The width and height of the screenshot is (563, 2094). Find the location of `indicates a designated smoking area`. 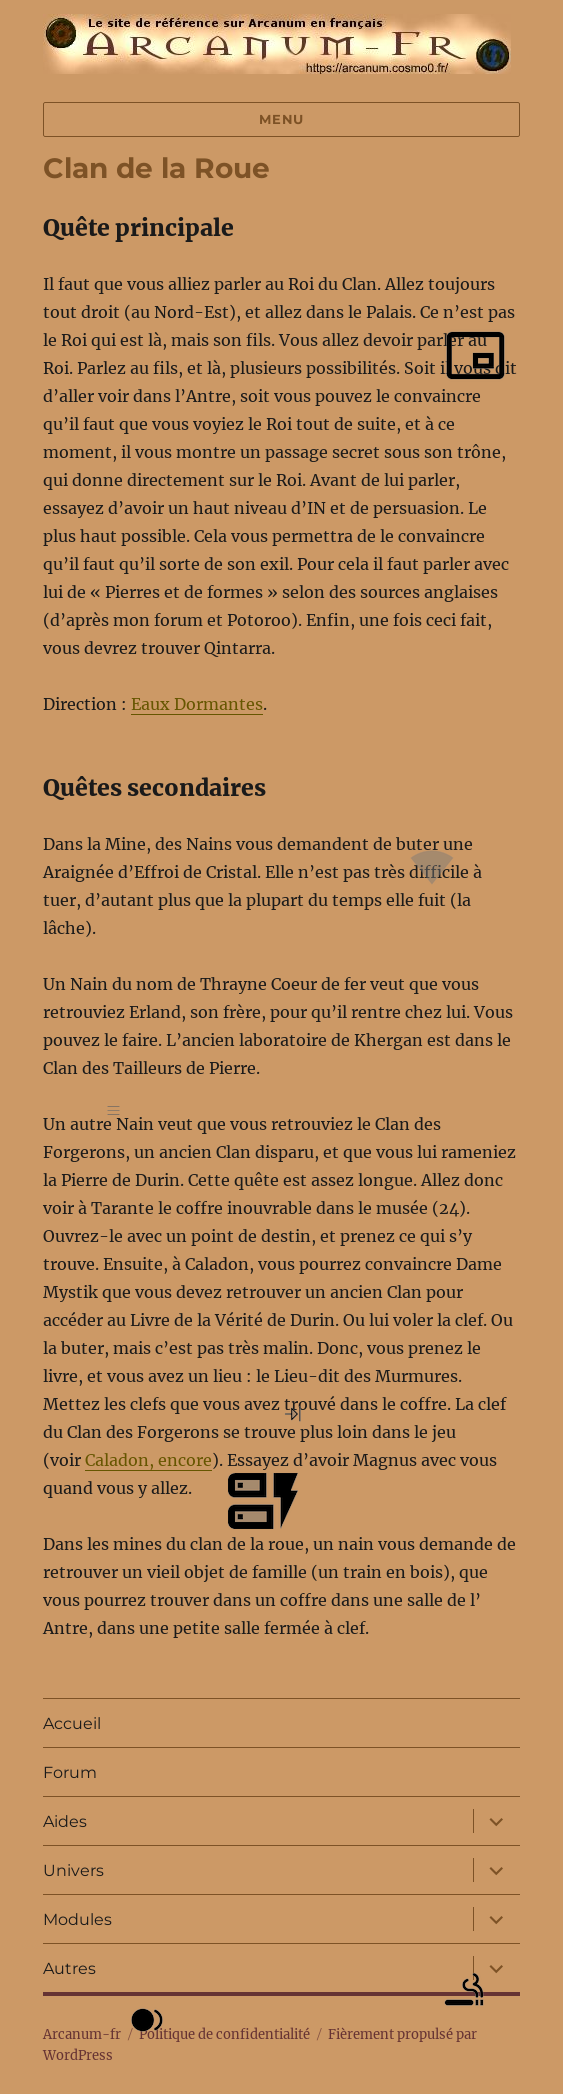

indicates a designated smoking area is located at coordinates (464, 1992).